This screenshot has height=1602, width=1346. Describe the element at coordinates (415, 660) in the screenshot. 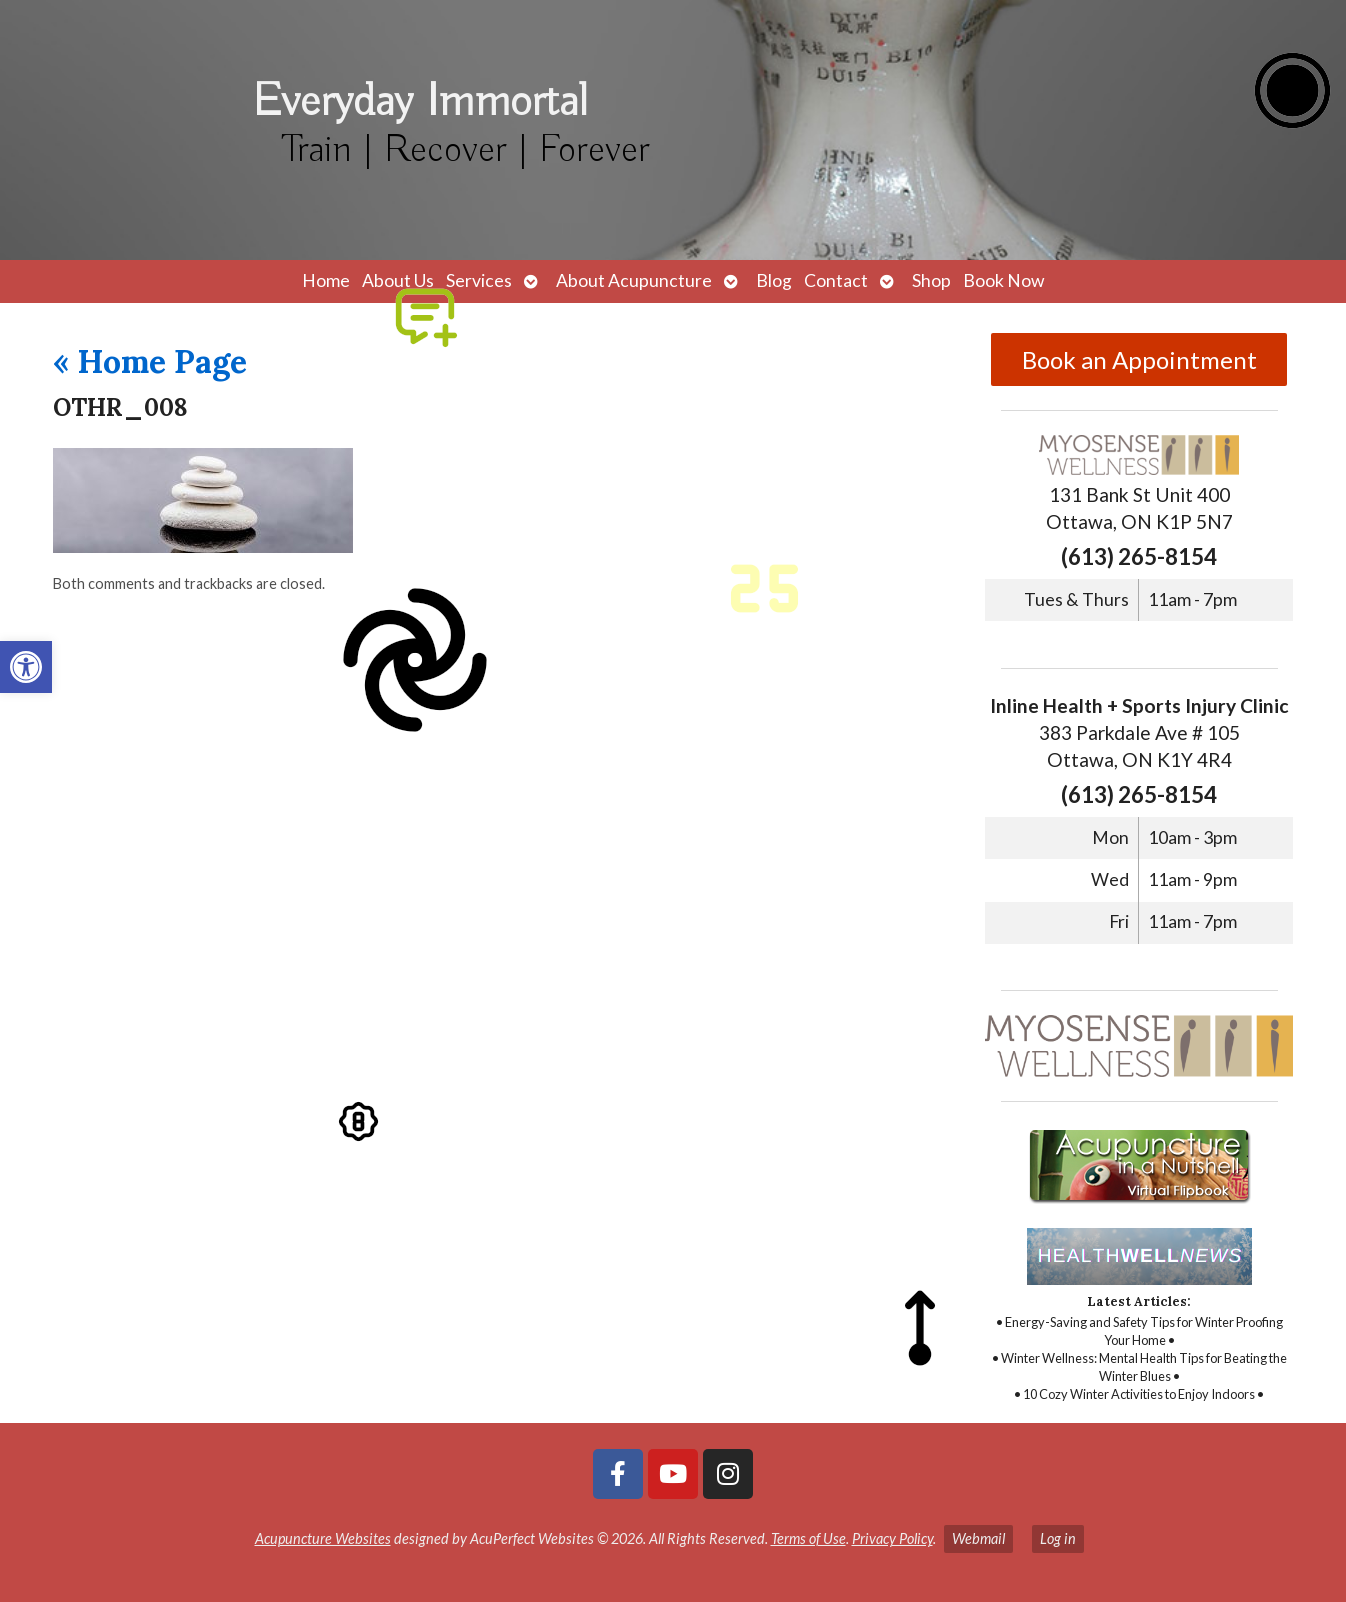

I see `loading or processing content` at that location.